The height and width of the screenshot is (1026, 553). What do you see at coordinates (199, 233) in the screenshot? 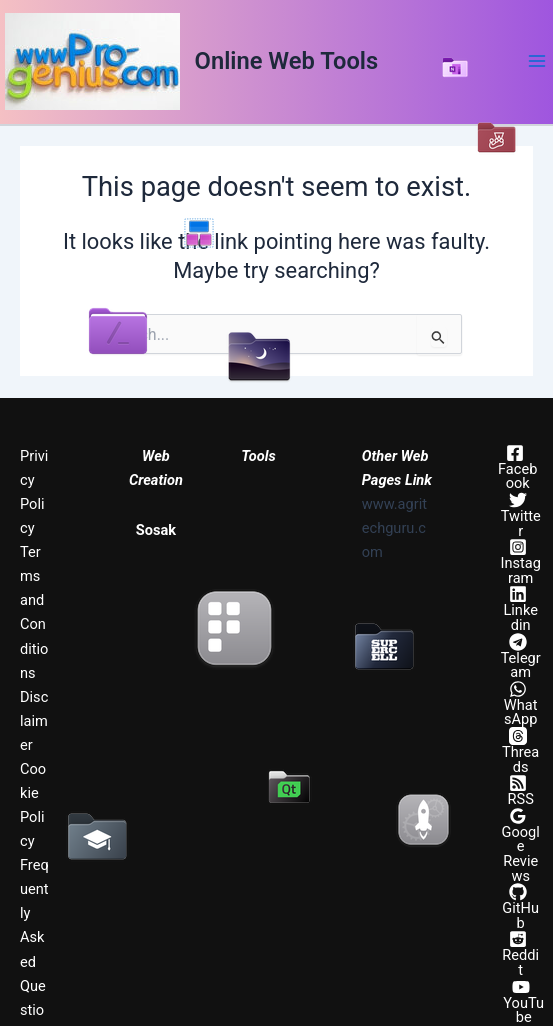
I see `select all items in the current view` at bounding box center [199, 233].